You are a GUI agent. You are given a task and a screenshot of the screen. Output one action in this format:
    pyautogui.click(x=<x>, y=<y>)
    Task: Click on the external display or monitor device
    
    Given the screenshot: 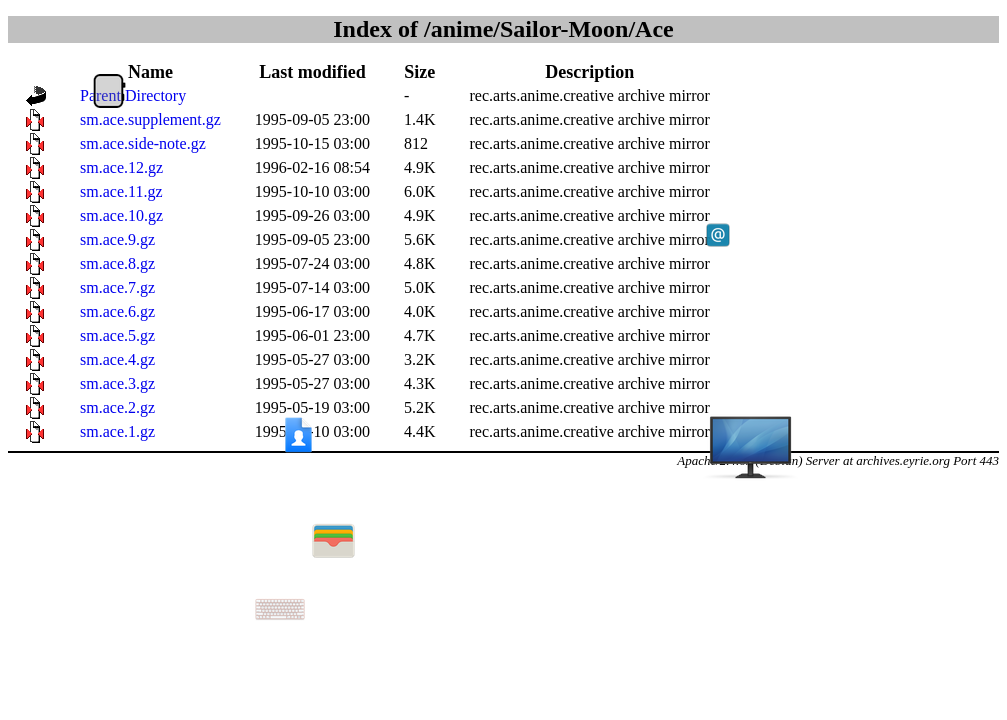 What is the action you would take?
    pyautogui.click(x=750, y=430)
    